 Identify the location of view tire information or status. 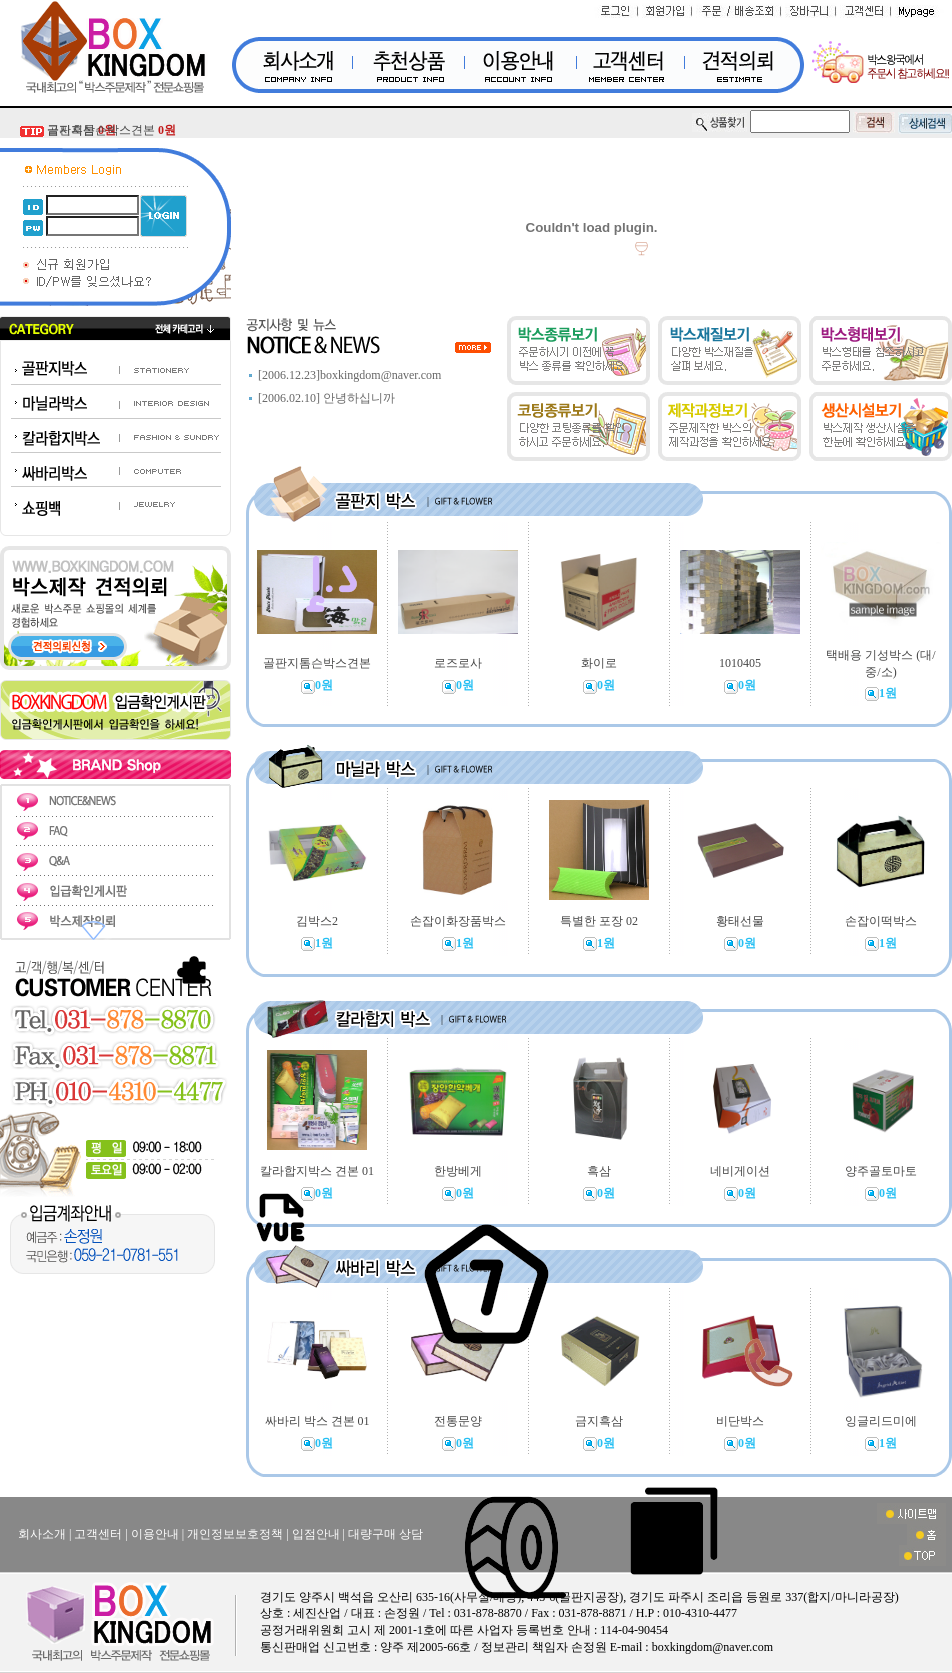
(511, 1547).